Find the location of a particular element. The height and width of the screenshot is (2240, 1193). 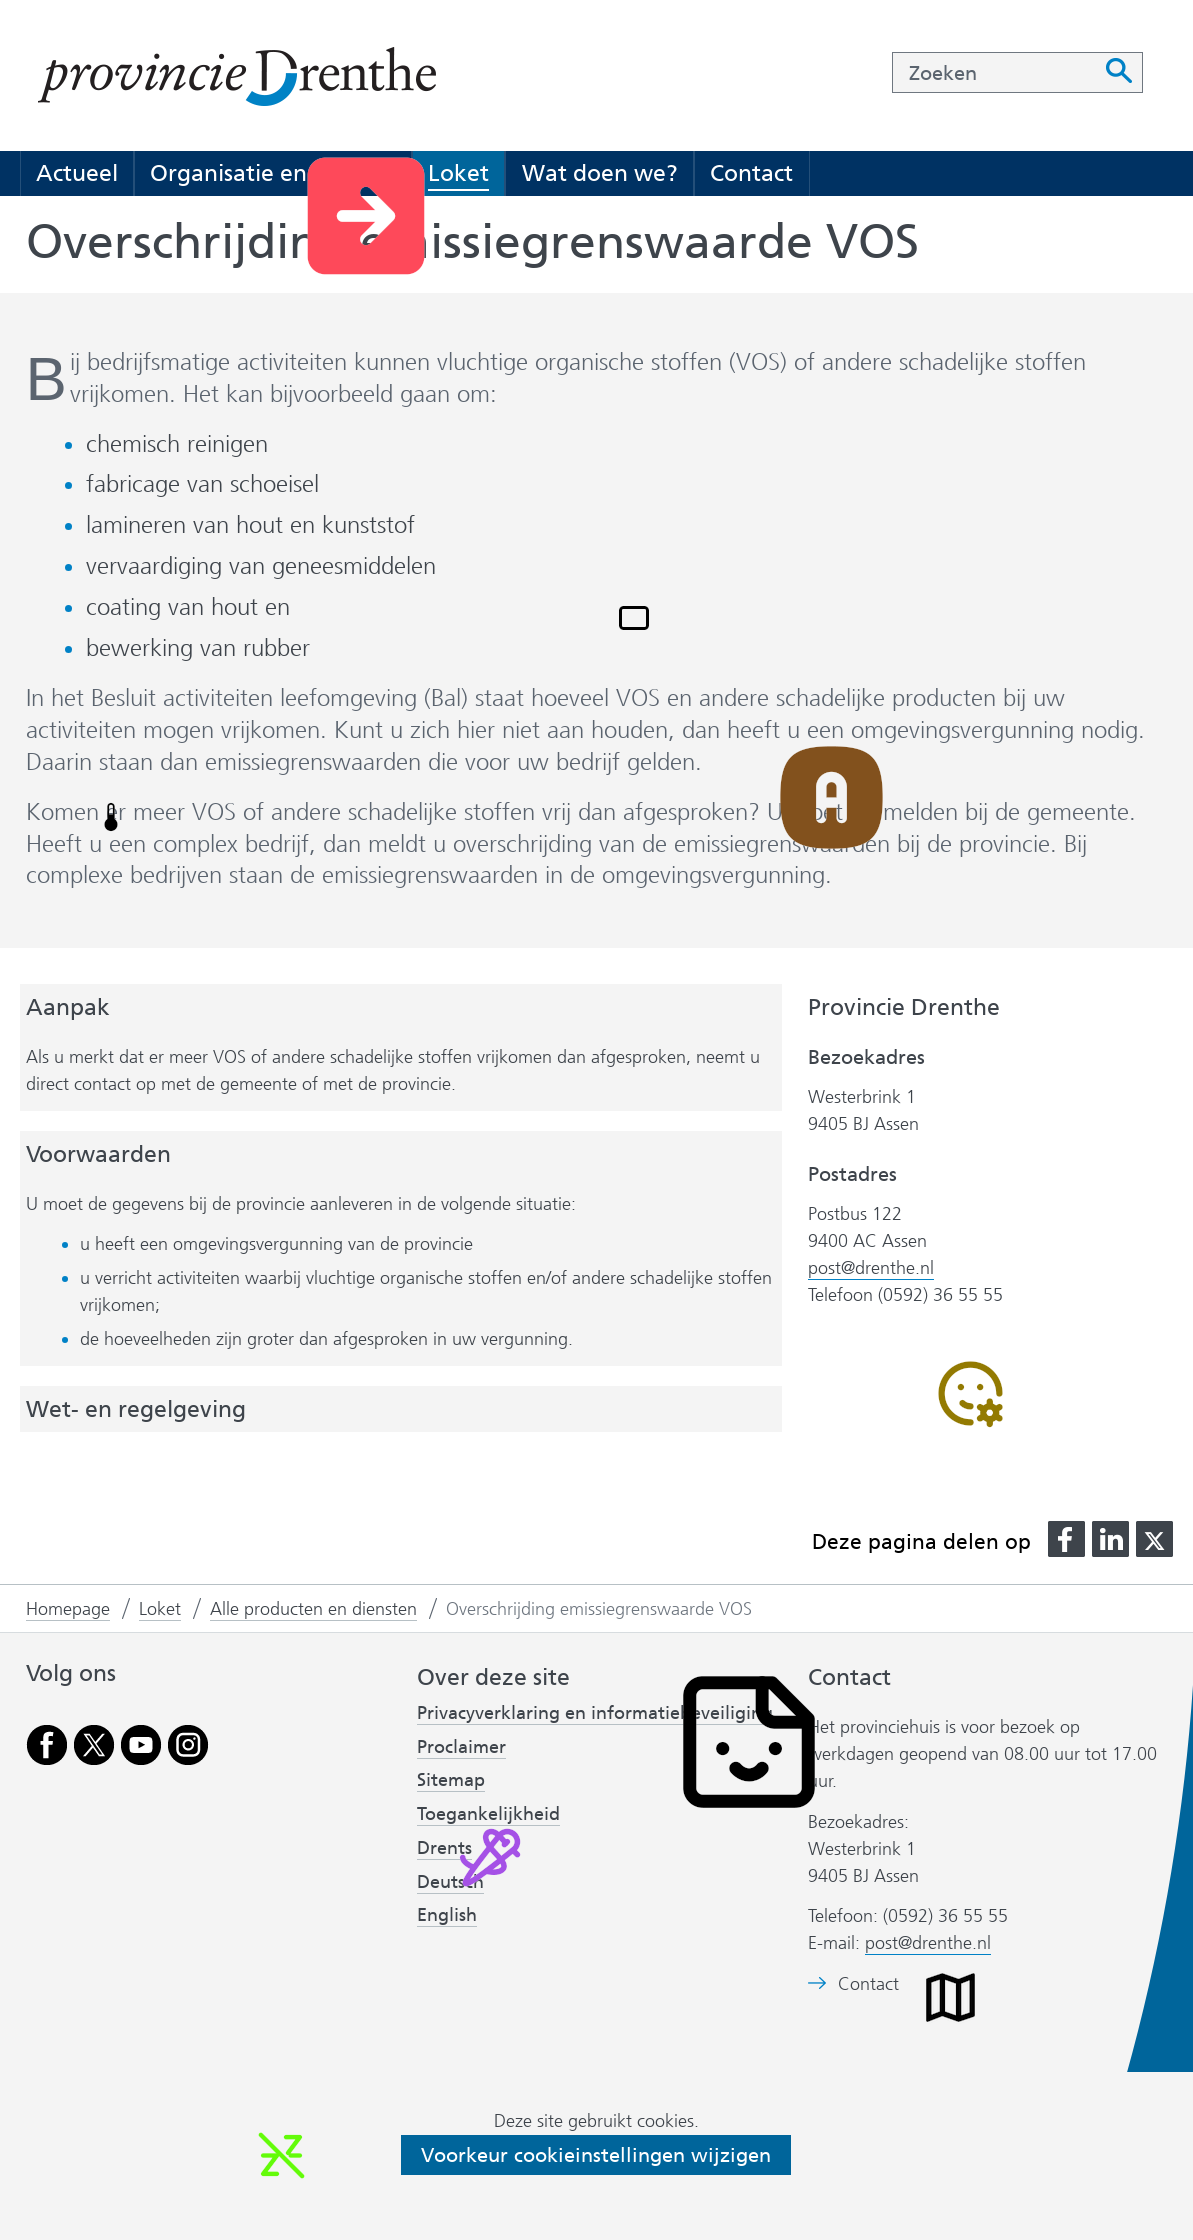

open map view is located at coordinates (950, 1997).